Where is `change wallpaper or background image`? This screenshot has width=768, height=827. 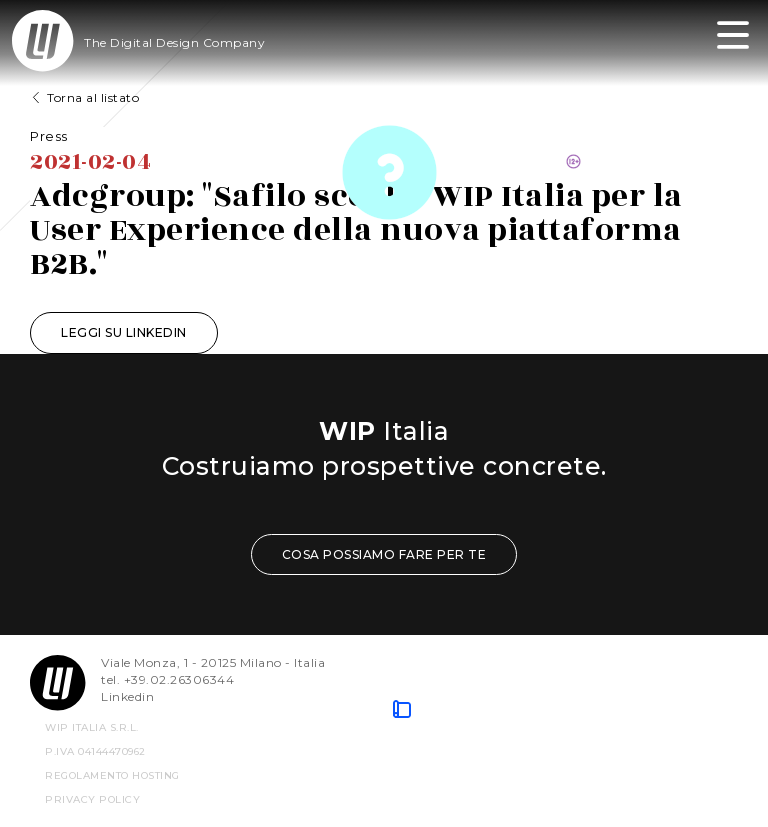
change wallpaper or background image is located at coordinates (402, 709).